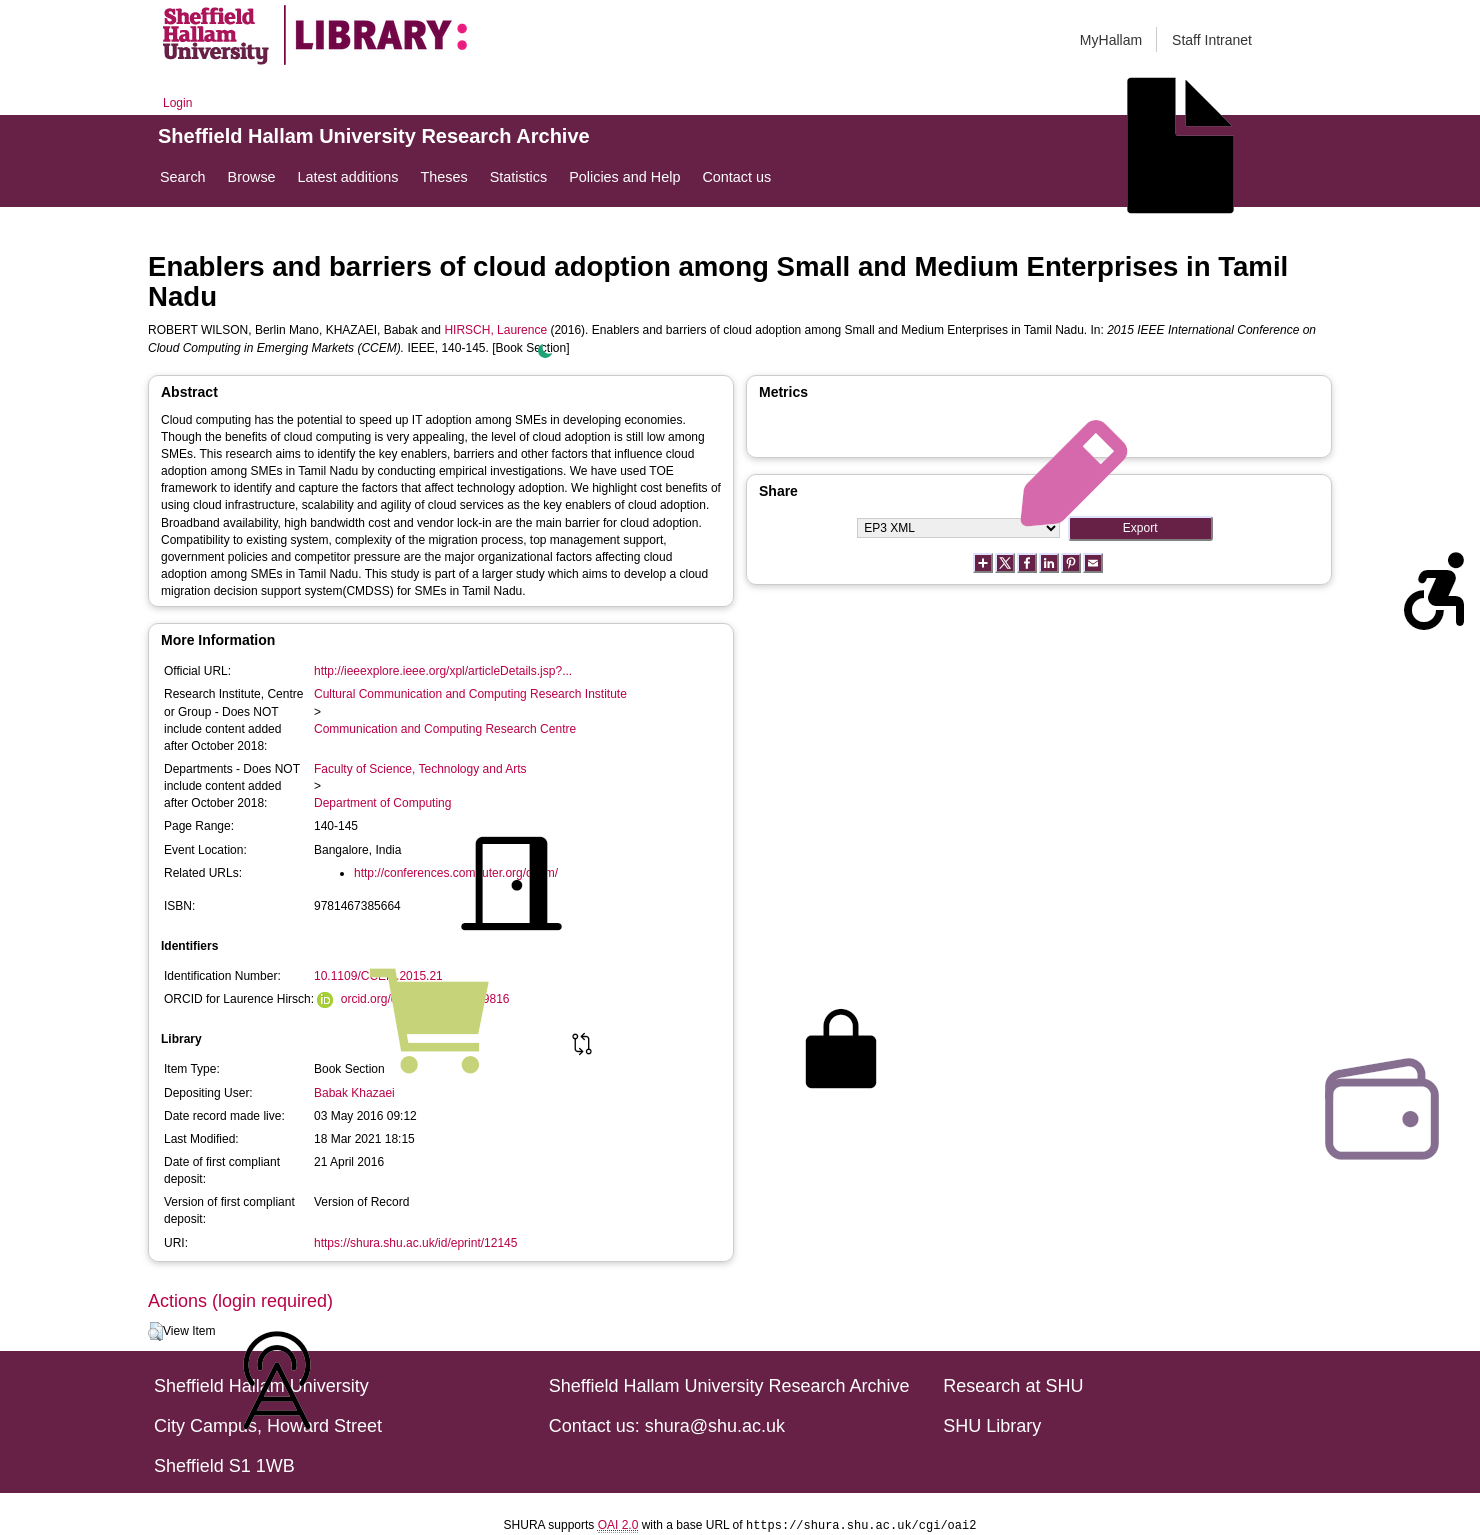  Describe the element at coordinates (277, 1382) in the screenshot. I see `indicates cellular network signal or connectivity` at that location.